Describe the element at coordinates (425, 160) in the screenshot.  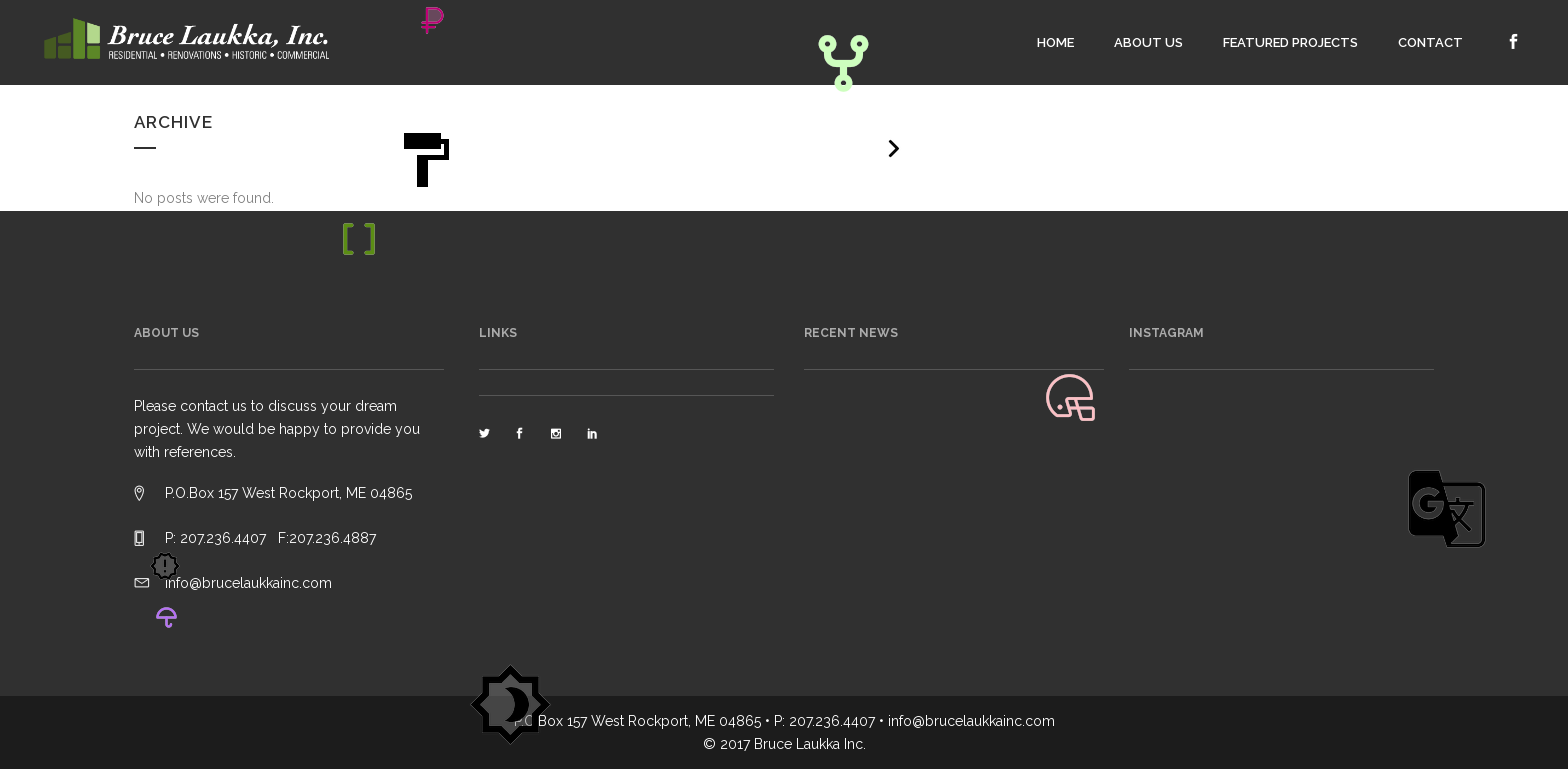
I see `apply formatting style to selected content` at that location.